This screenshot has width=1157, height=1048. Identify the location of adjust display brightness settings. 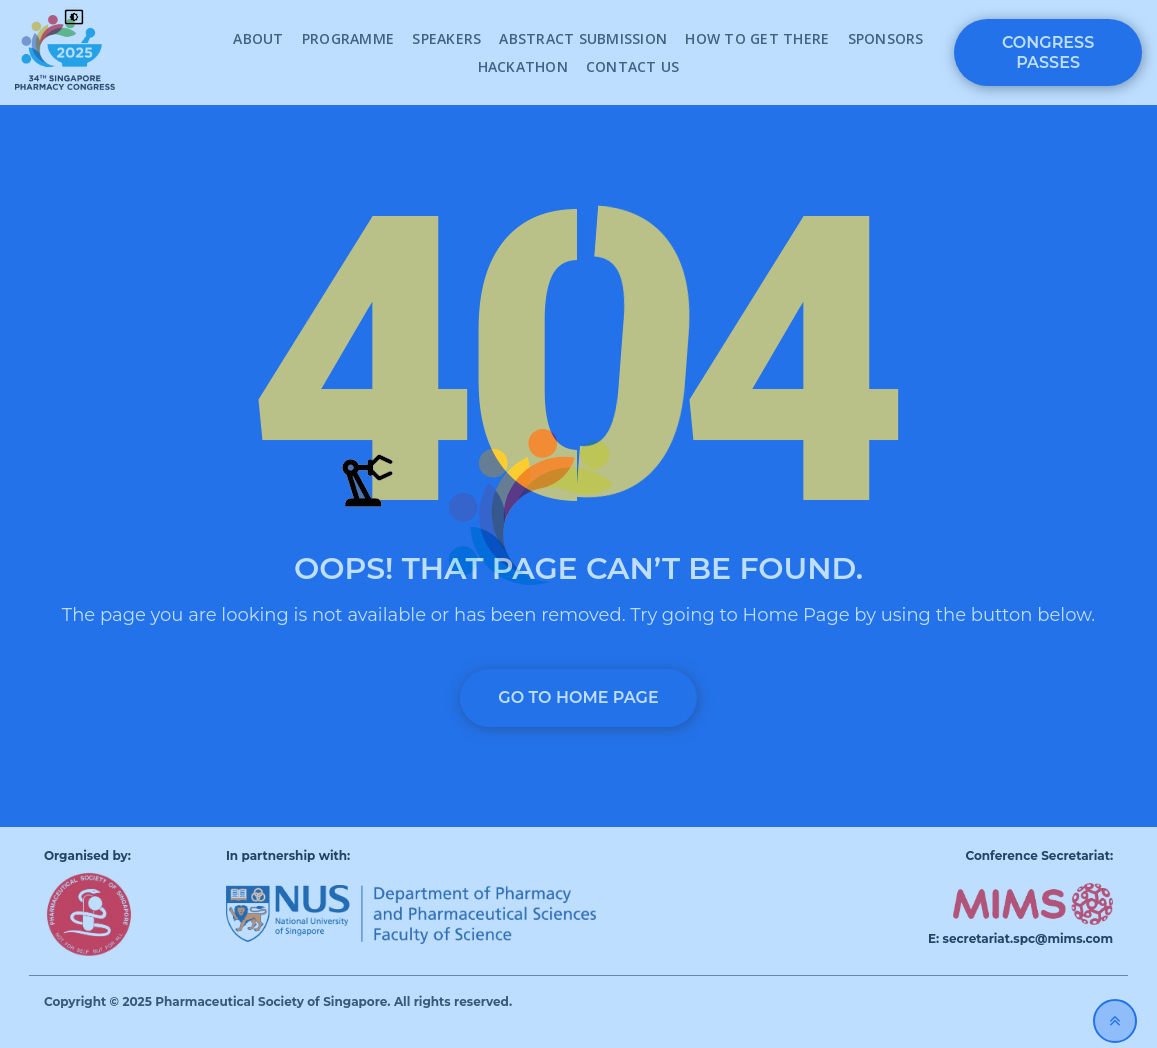
(74, 17).